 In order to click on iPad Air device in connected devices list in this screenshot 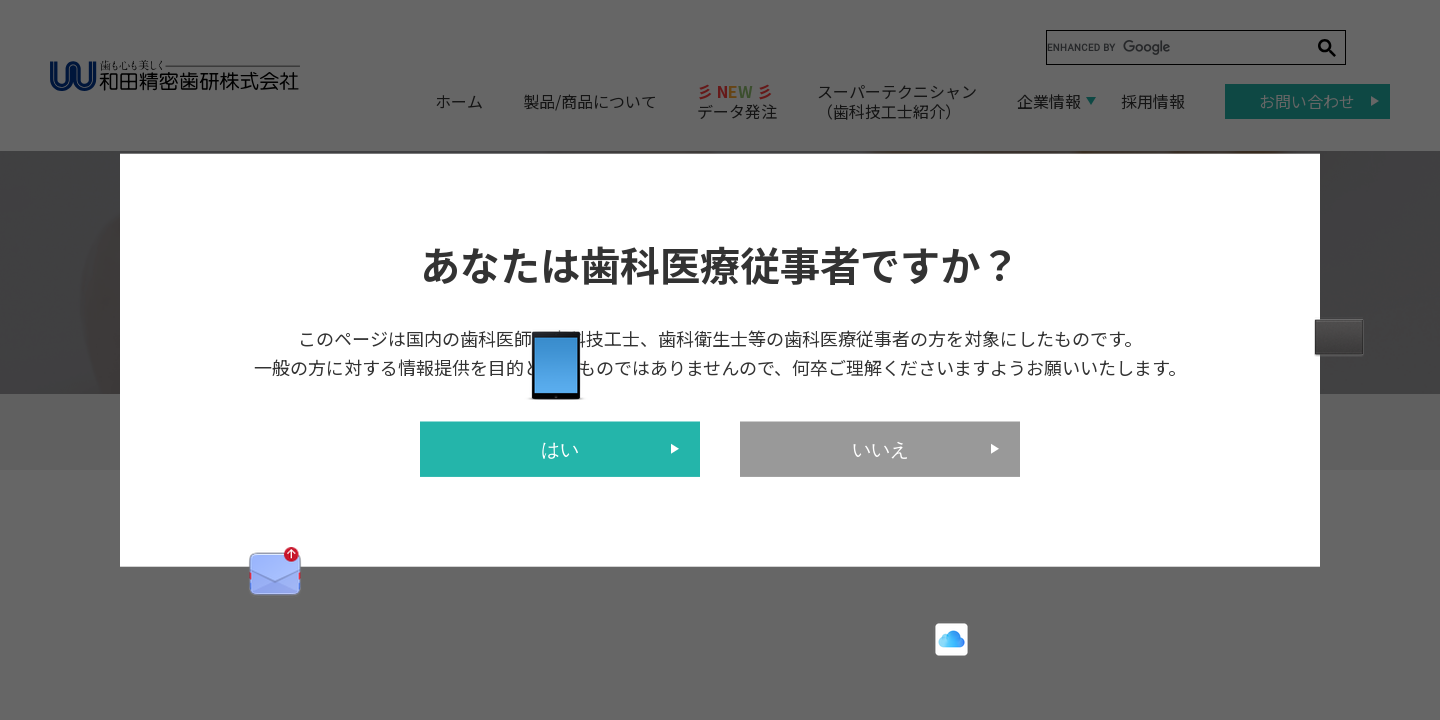, I will do `click(556, 365)`.